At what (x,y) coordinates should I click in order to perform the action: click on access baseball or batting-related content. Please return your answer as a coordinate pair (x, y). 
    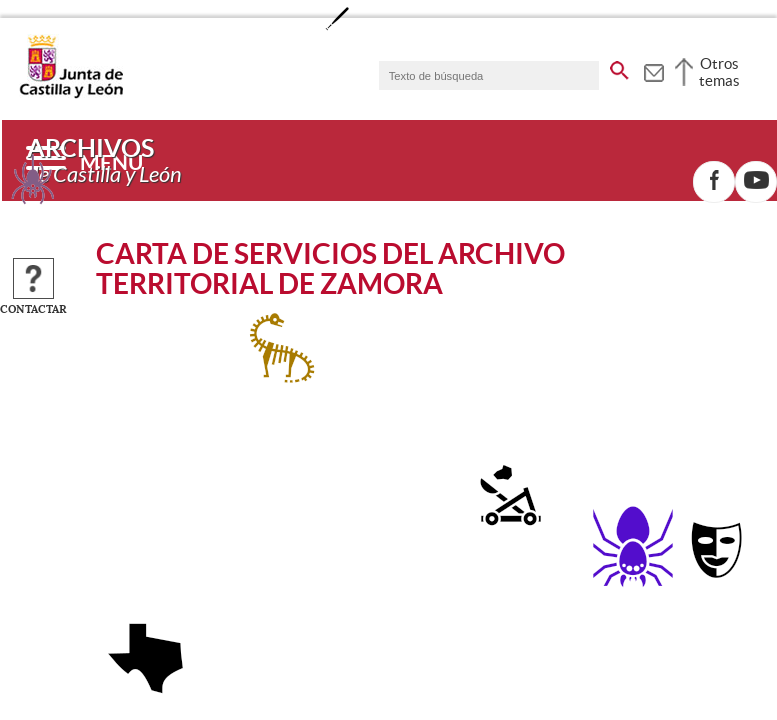
    Looking at the image, I should click on (337, 19).